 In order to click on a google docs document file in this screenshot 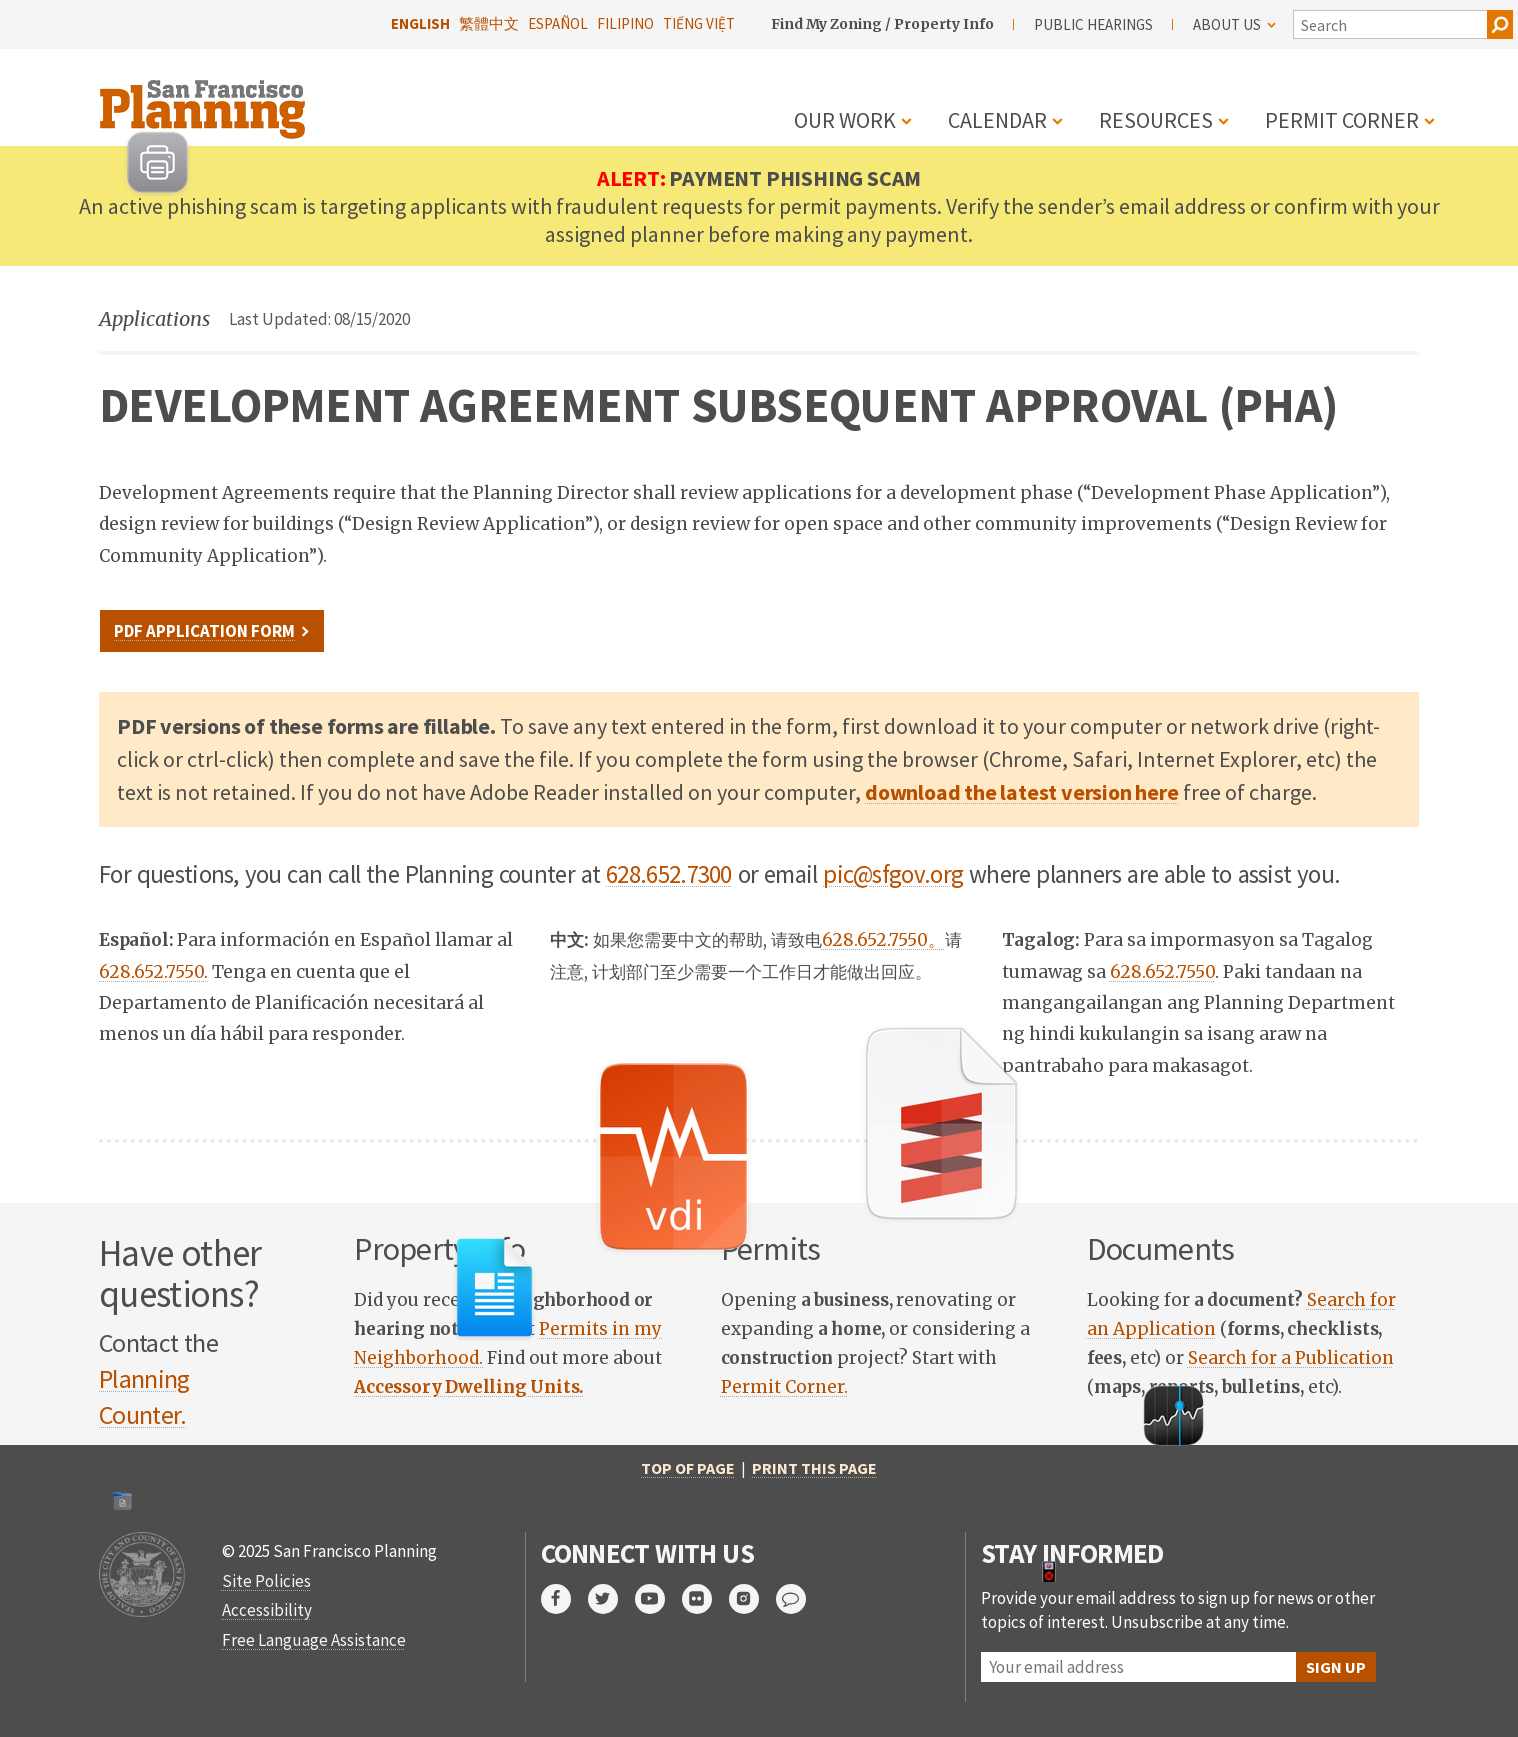, I will do `click(494, 1289)`.